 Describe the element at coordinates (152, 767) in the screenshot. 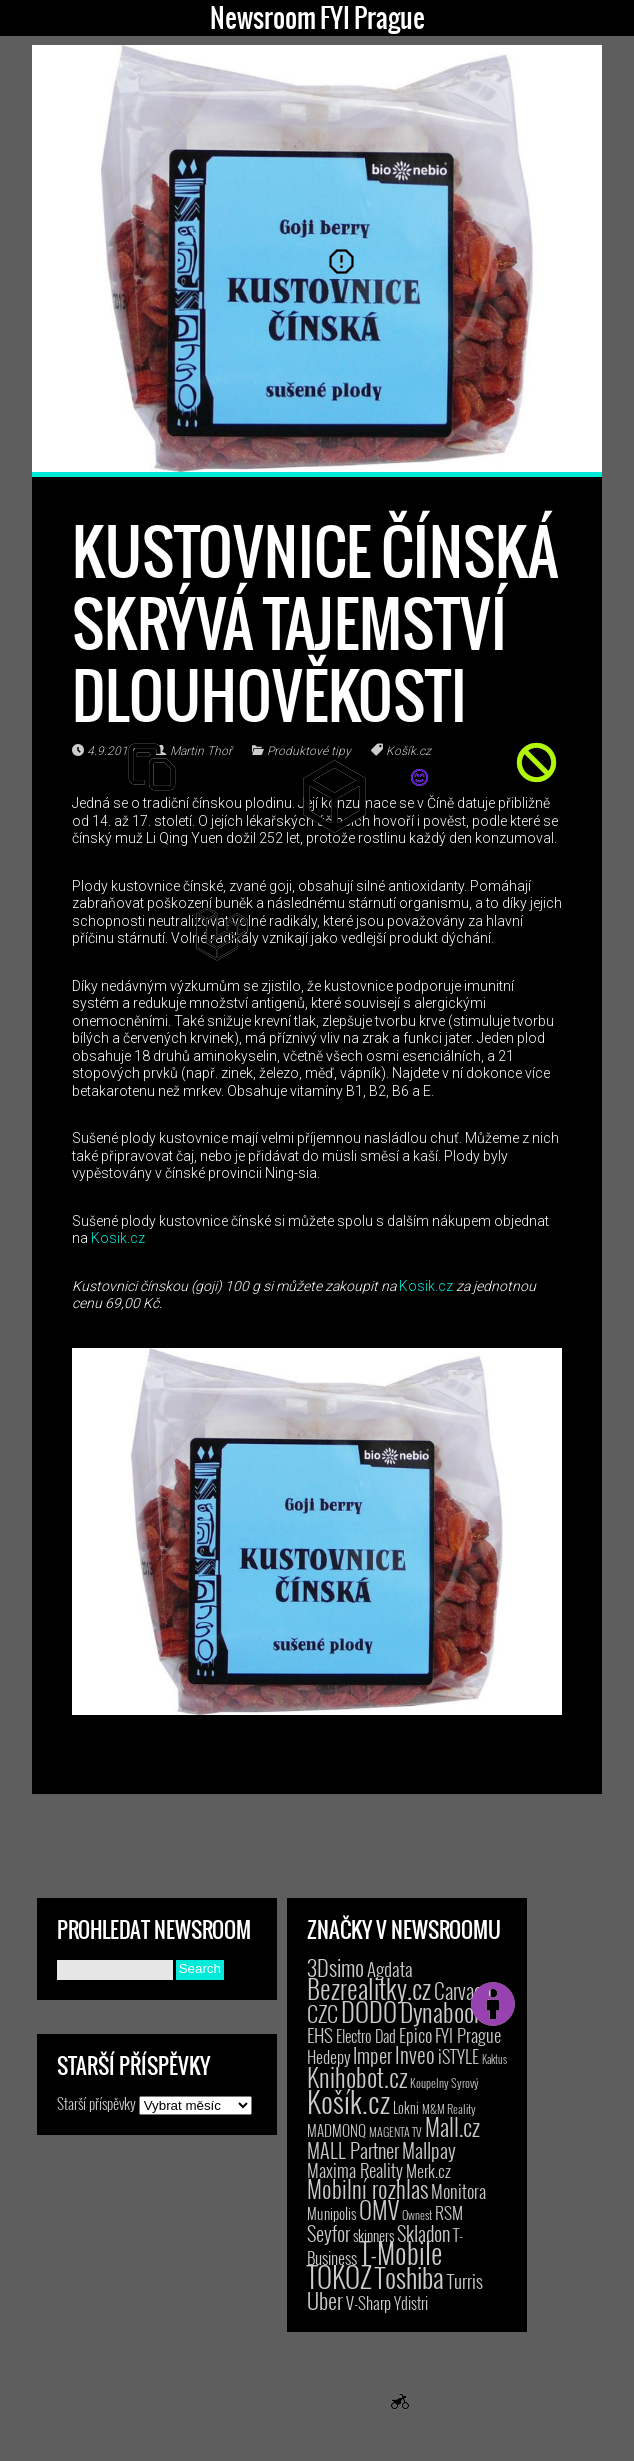

I see `paste copied content from clipboard` at that location.